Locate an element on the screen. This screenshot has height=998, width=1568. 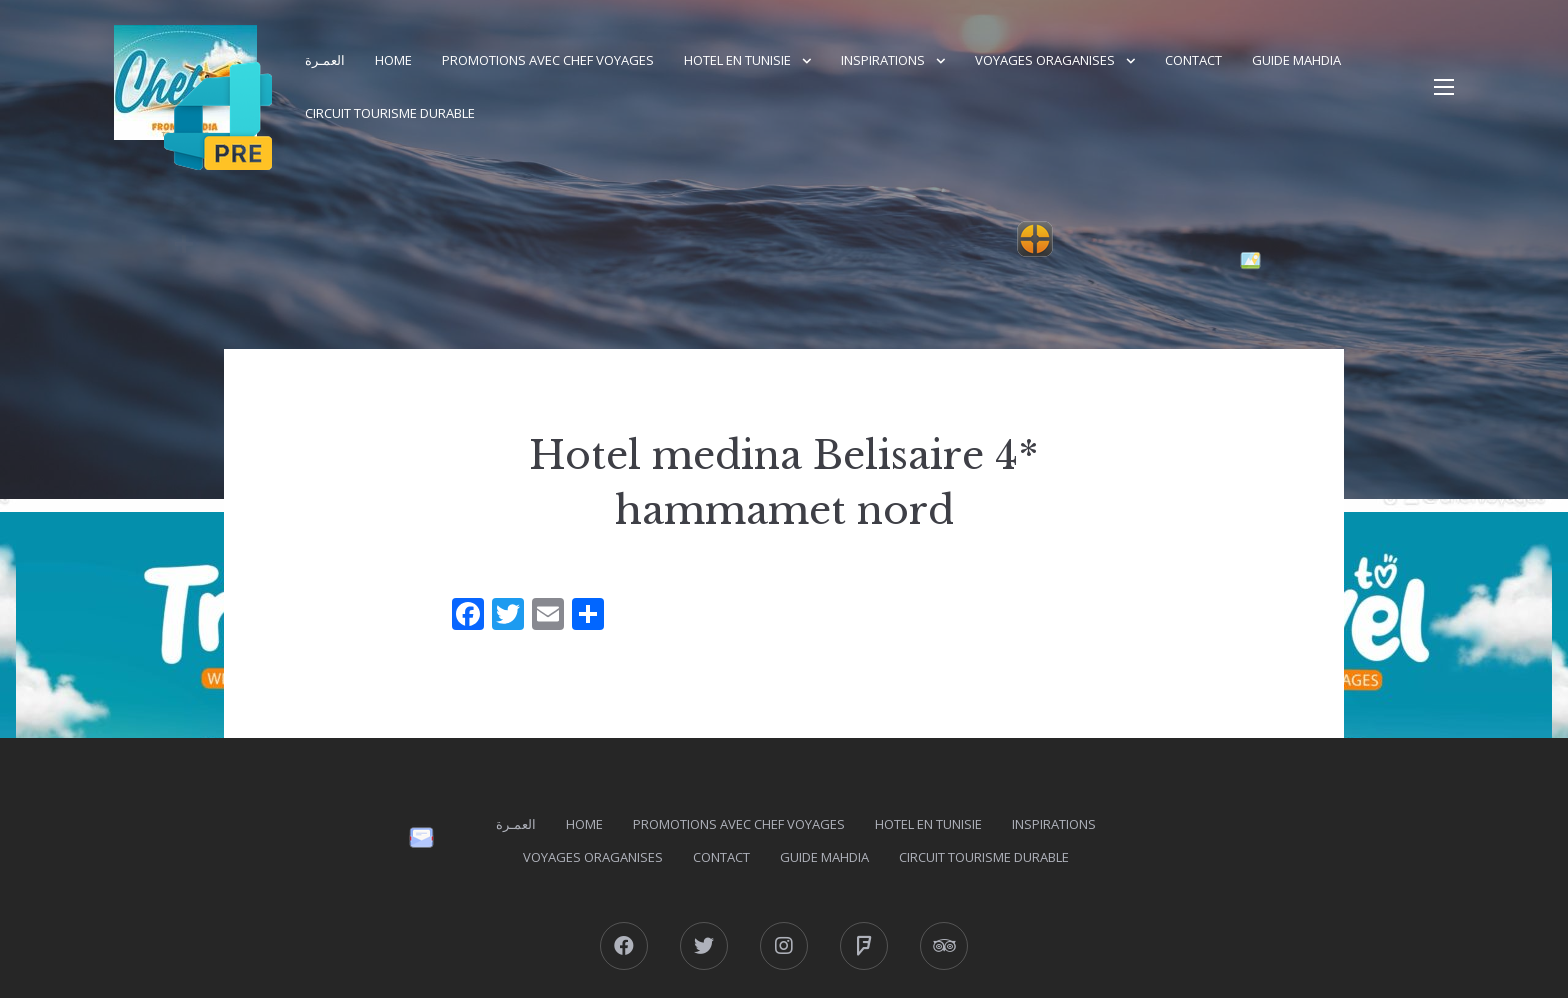
launch team fortress classic is located at coordinates (1035, 239).